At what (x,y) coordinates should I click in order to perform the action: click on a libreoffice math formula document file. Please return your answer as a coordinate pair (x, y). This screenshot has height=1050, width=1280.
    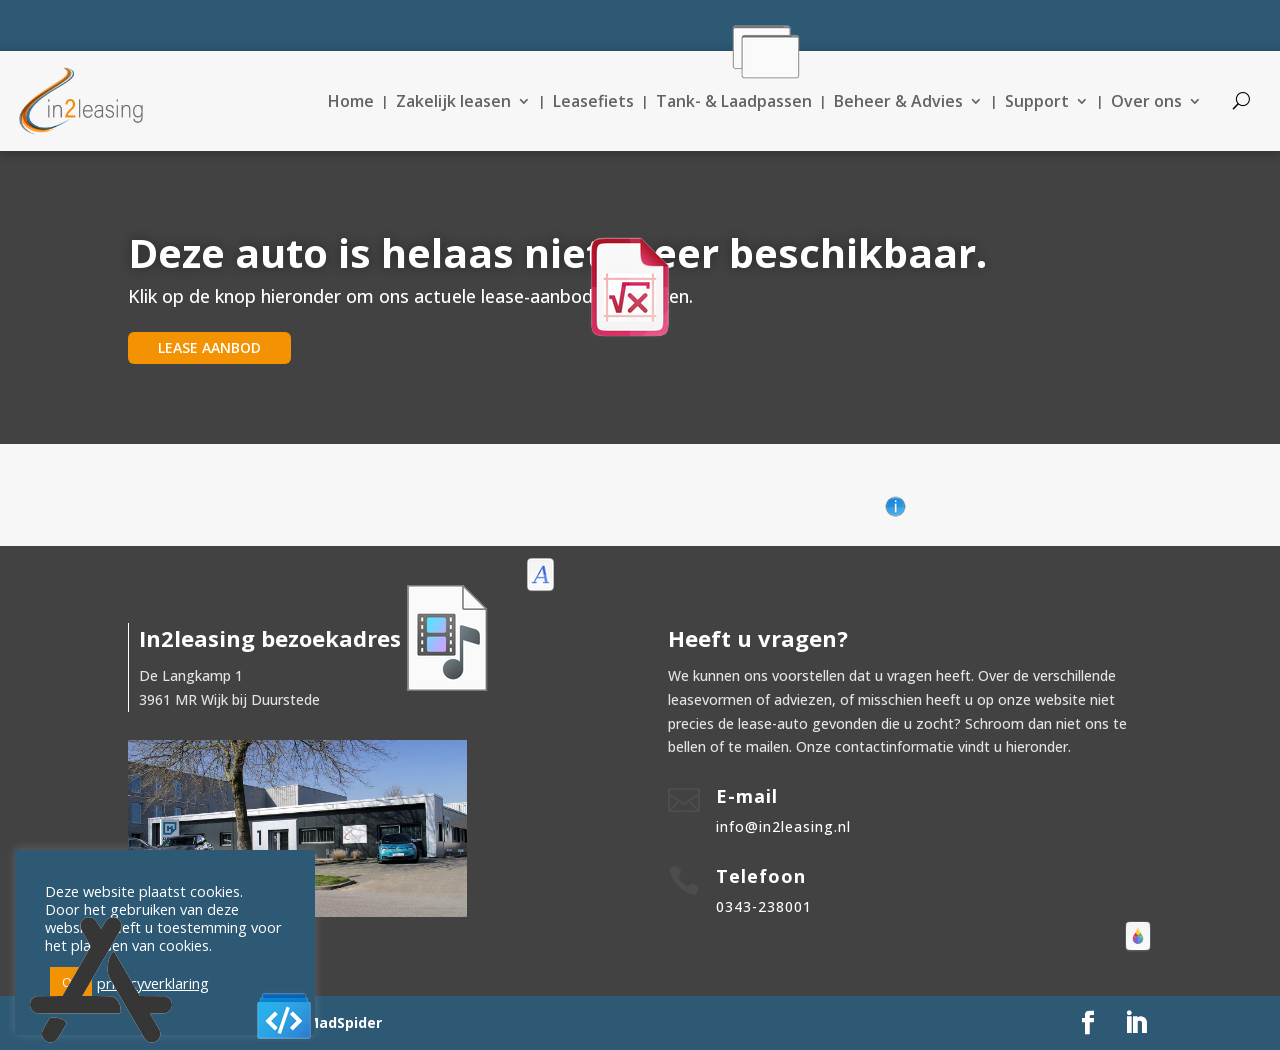
    Looking at the image, I should click on (630, 287).